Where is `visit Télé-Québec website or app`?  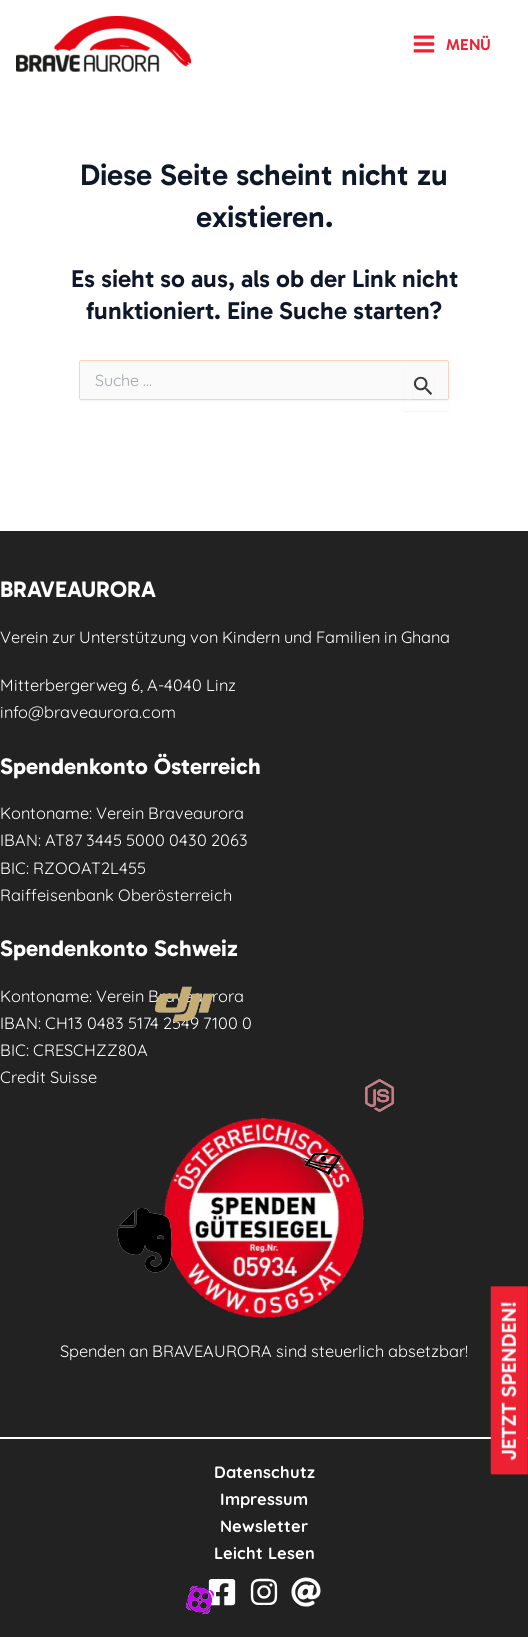
visit Télé-Québec website or app is located at coordinates (322, 1164).